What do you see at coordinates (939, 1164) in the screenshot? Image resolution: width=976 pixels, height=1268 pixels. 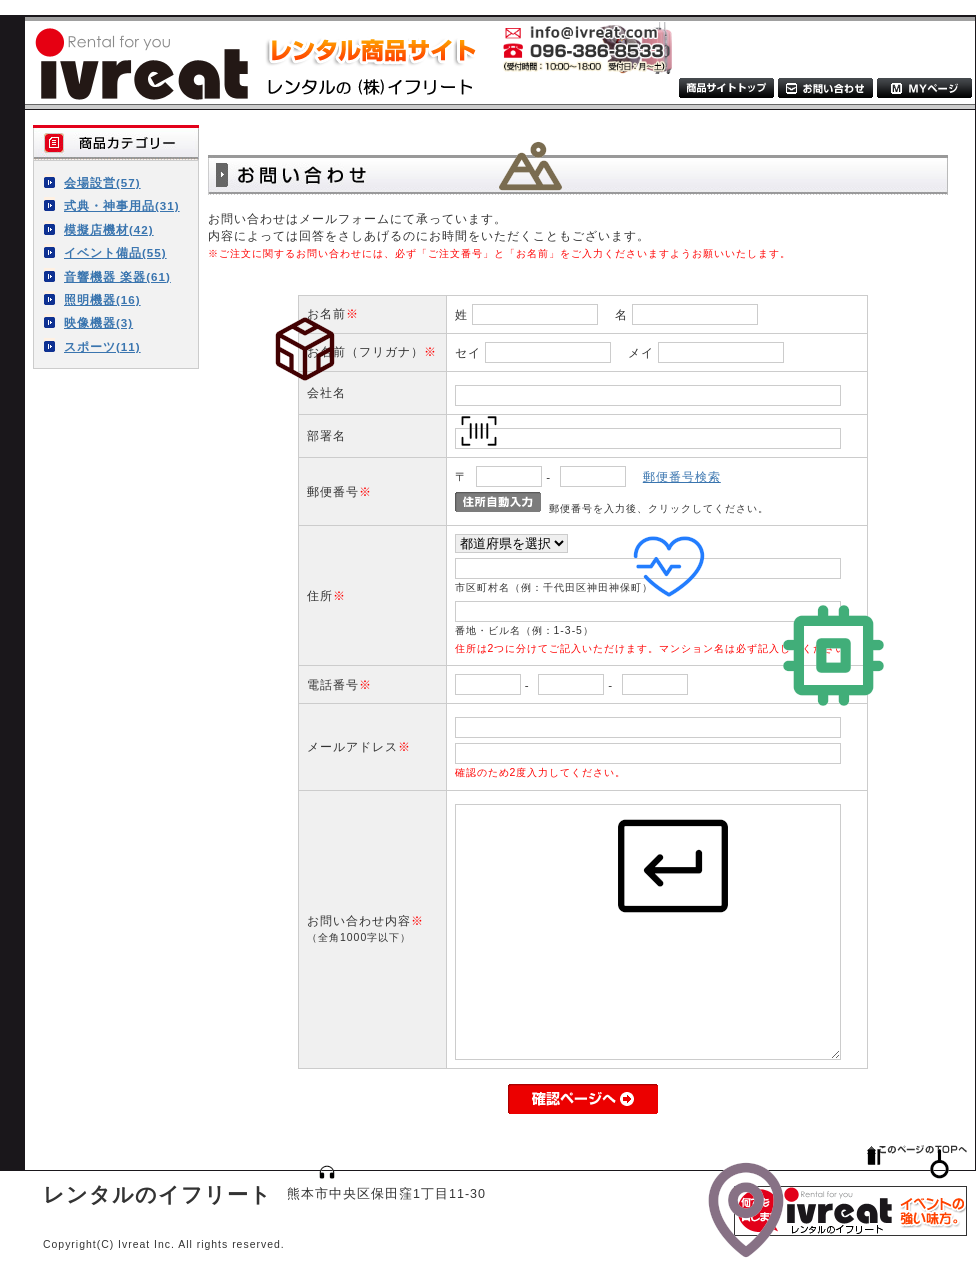 I see `select neutrois gender identity` at bounding box center [939, 1164].